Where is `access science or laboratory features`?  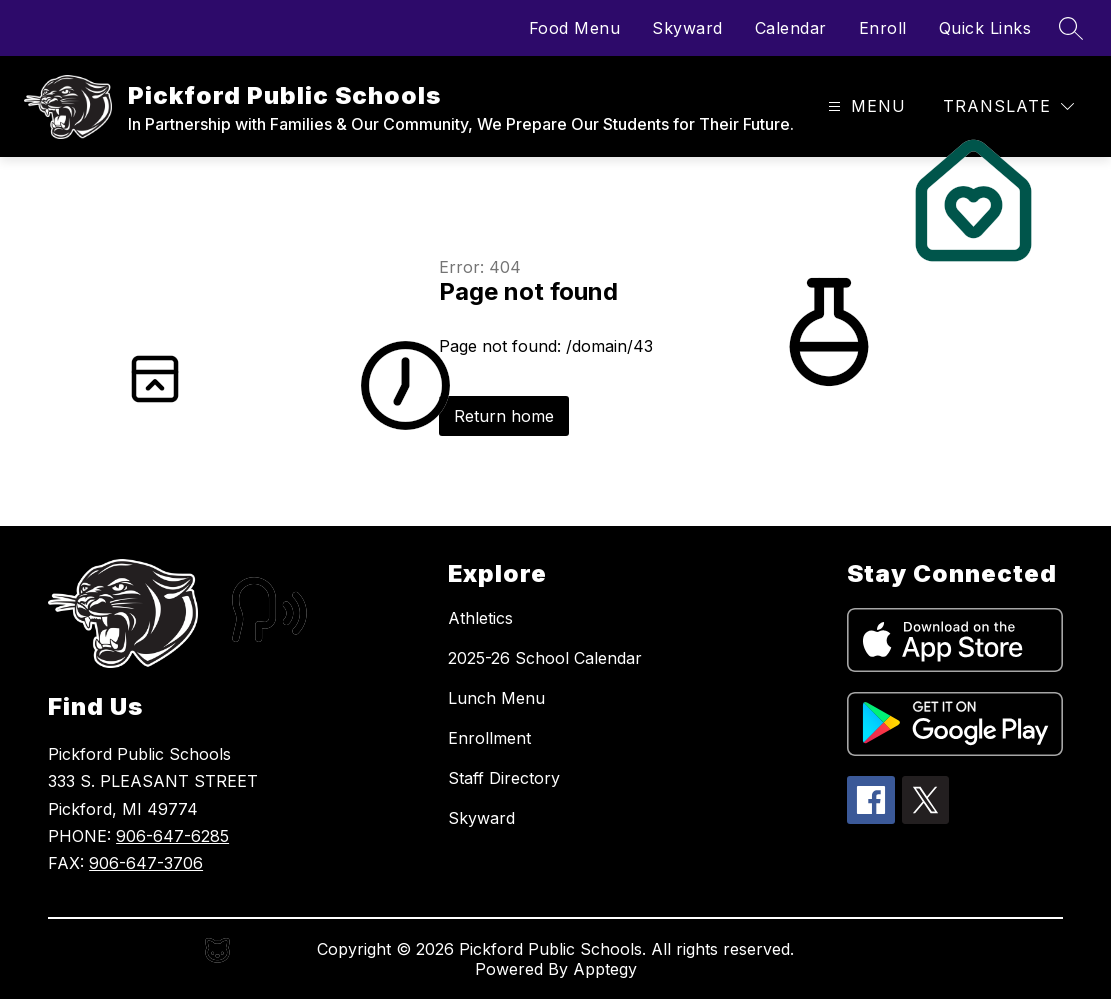
access science or laboratory features is located at coordinates (829, 332).